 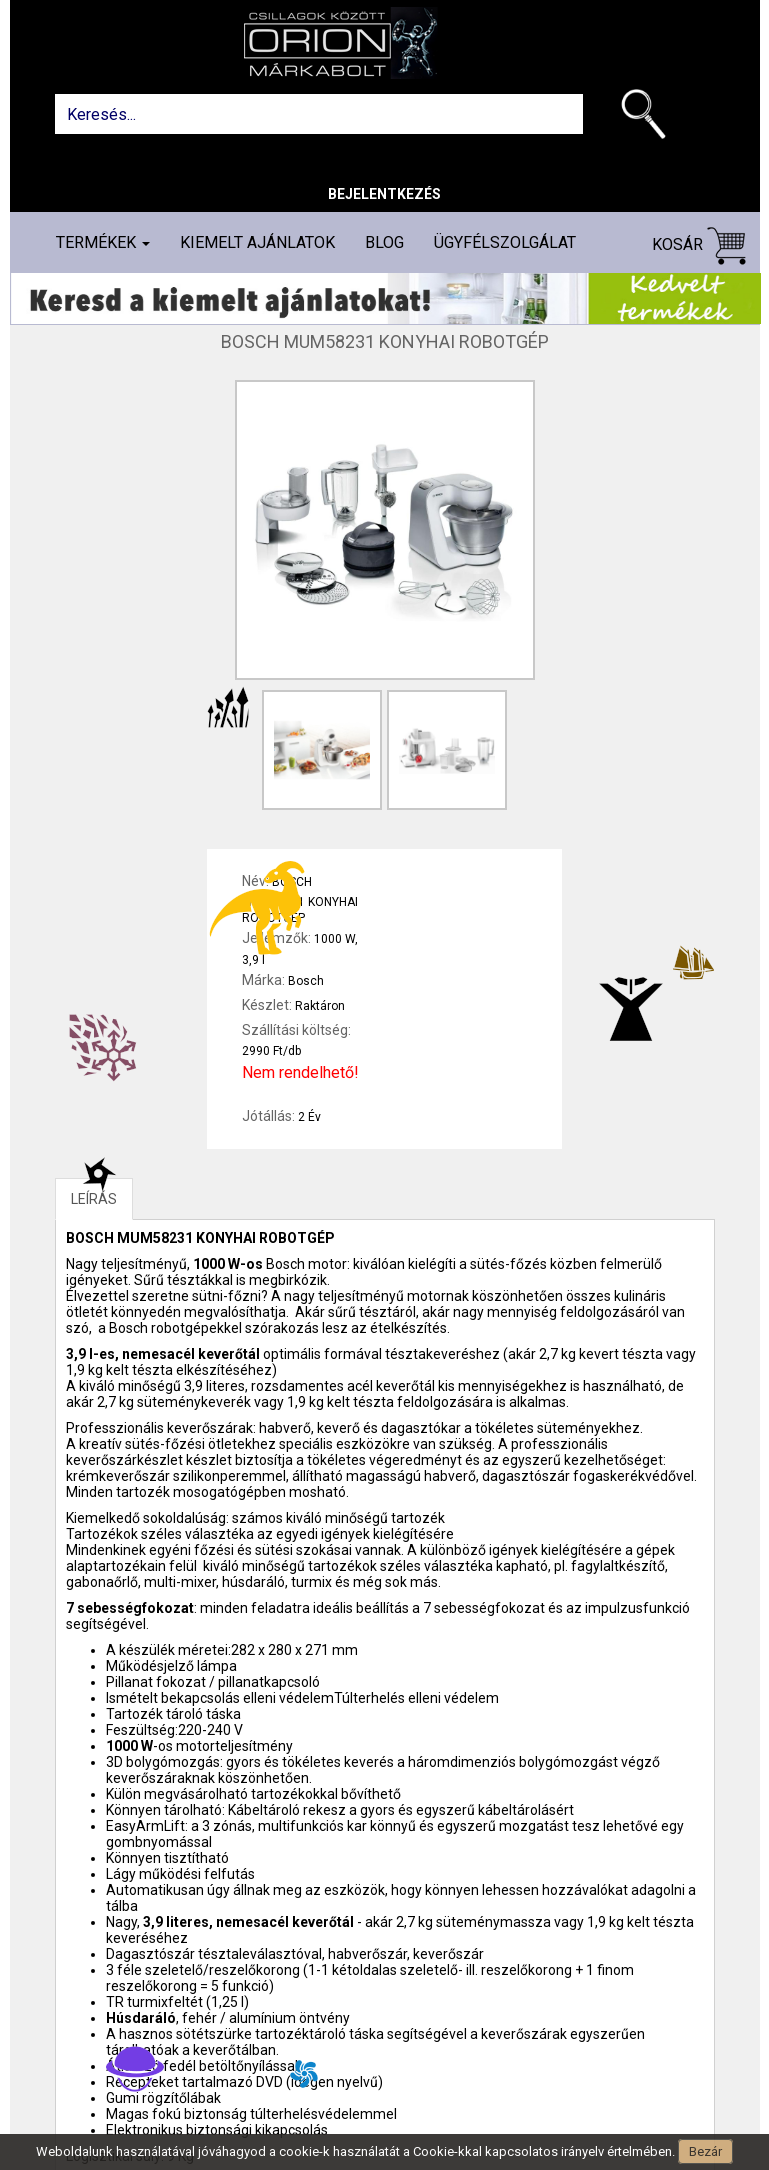 What do you see at coordinates (99, 1174) in the screenshot?
I see `activate spin attack or special ability` at bounding box center [99, 1174].